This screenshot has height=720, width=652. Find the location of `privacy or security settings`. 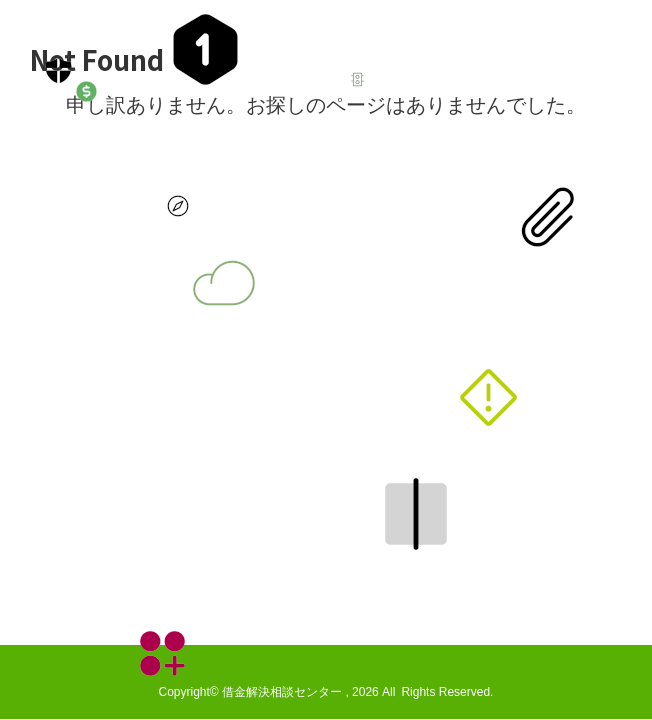

privacy or security settings is located at coordinates (58, 70).